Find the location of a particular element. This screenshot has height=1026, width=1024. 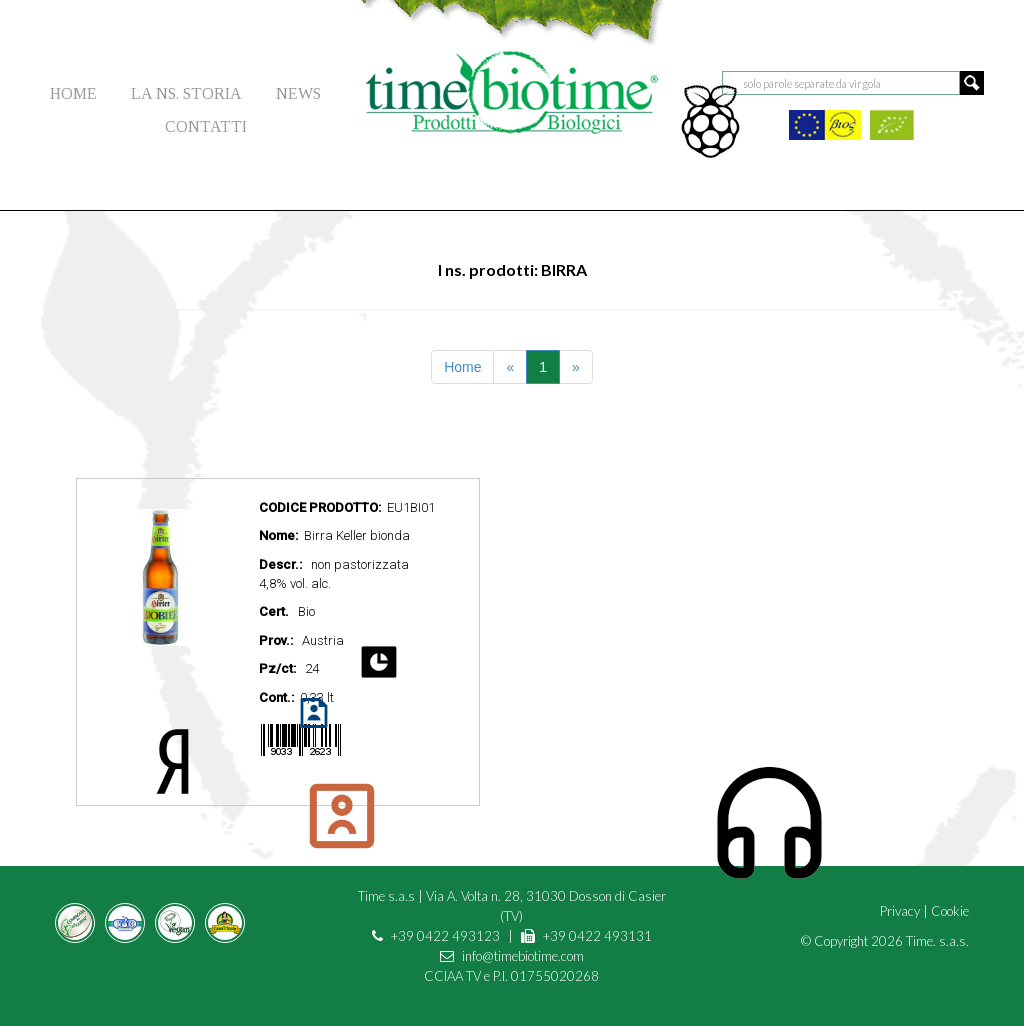

view account profile is located at coordinates (342, 816).